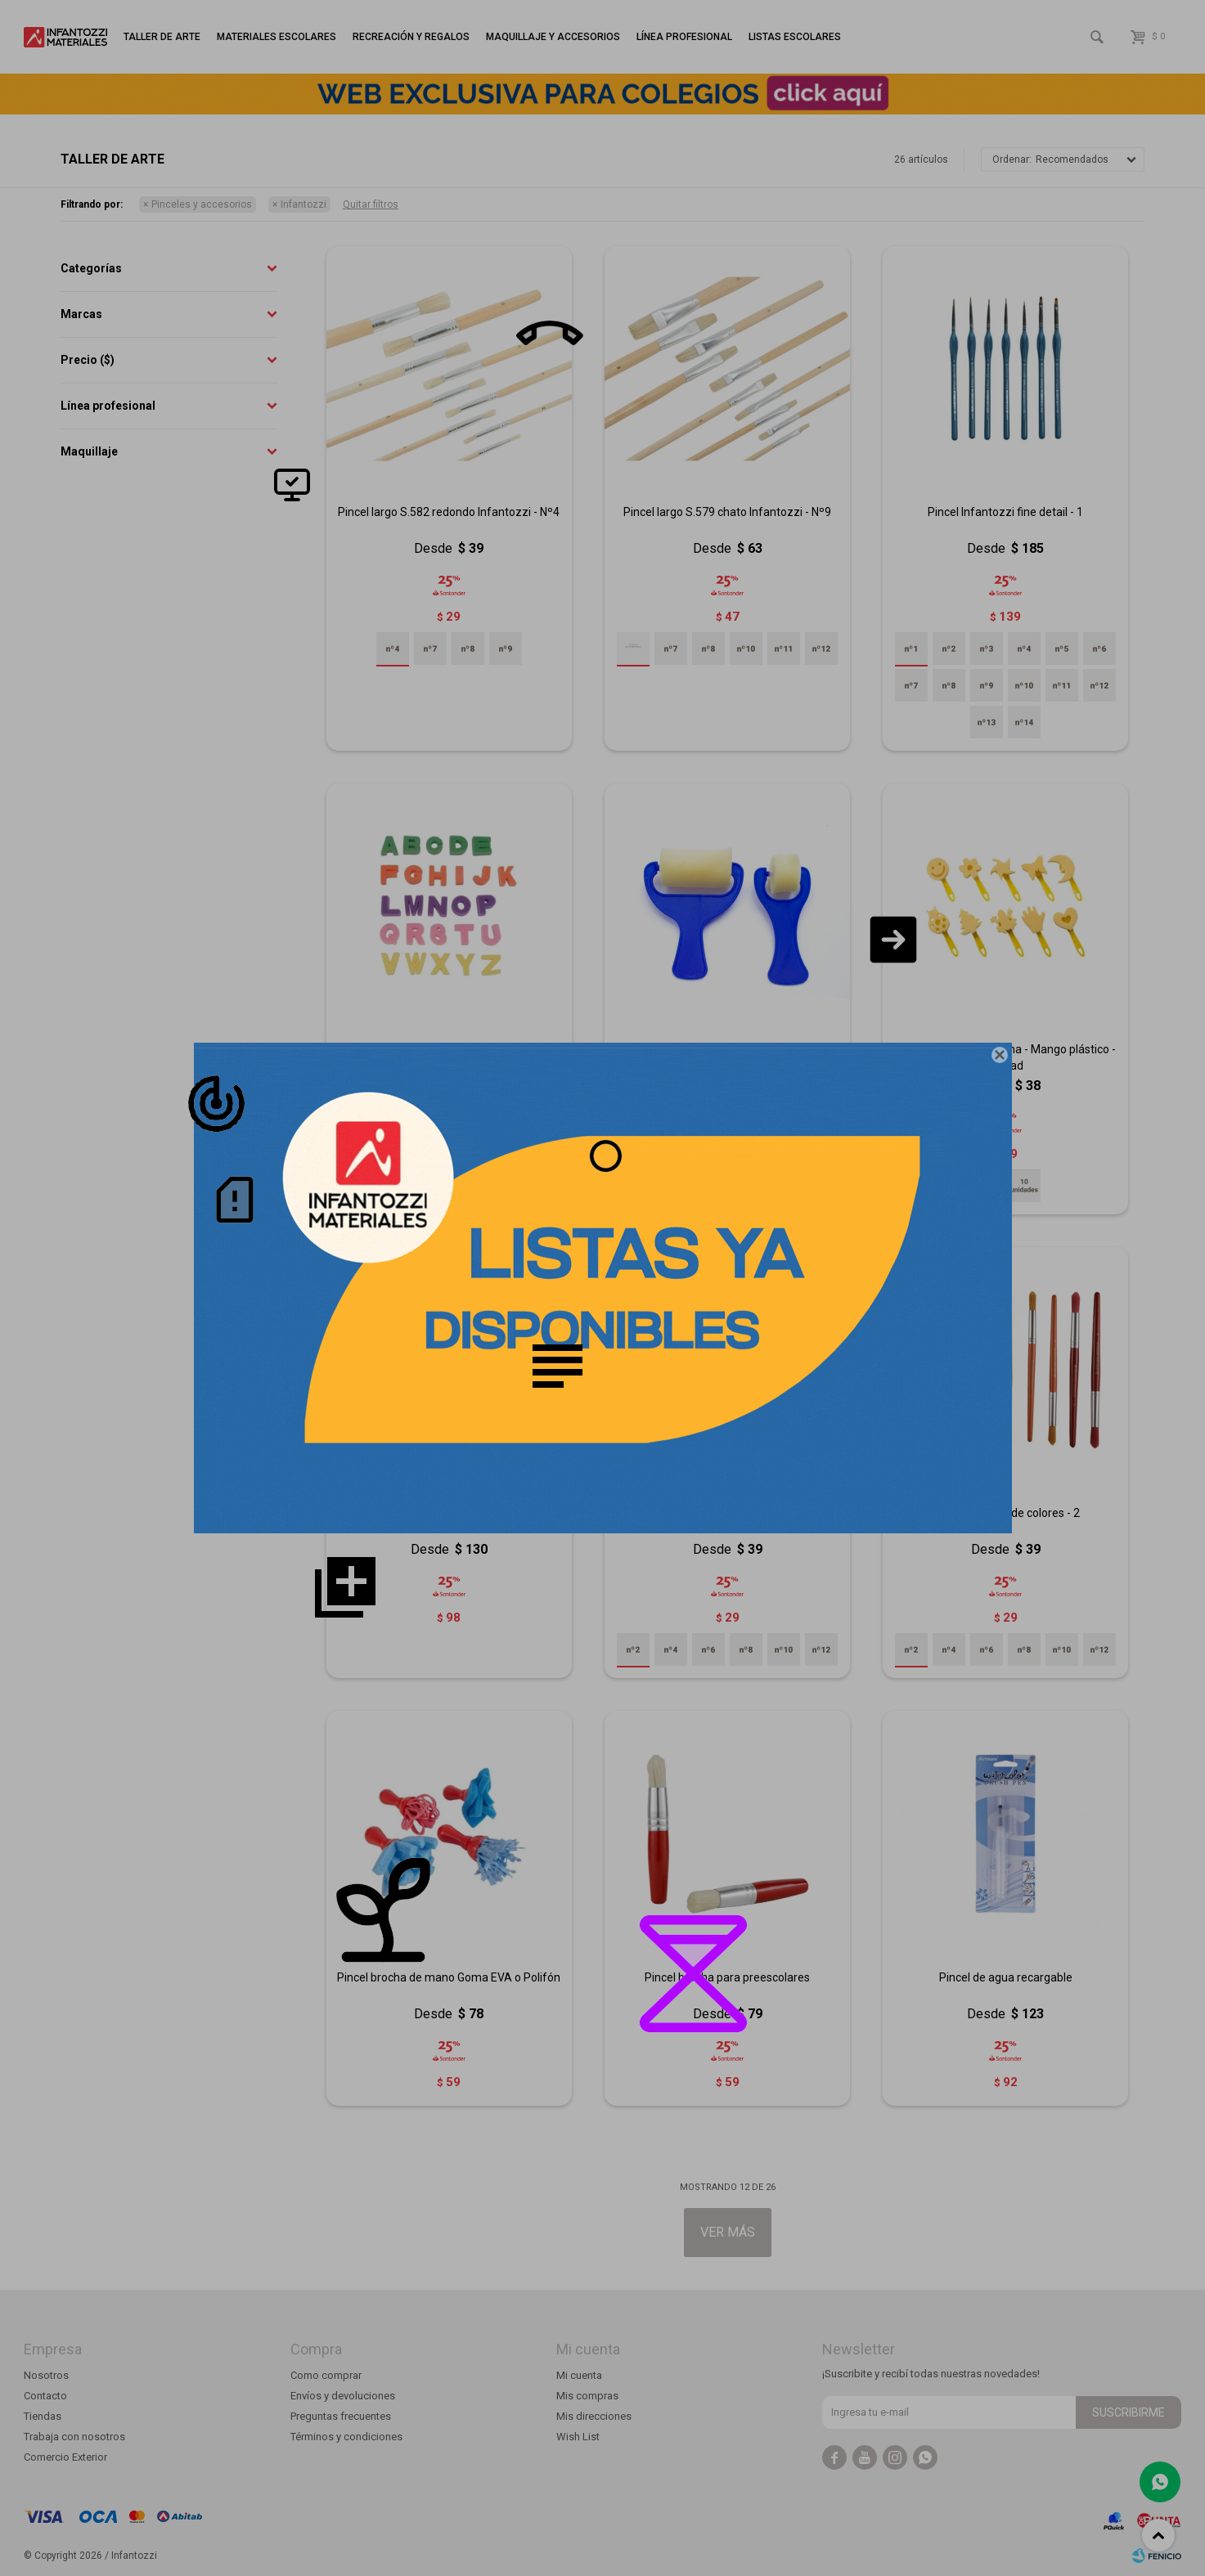  I want to click on end the current phone call, so click(550, 334).